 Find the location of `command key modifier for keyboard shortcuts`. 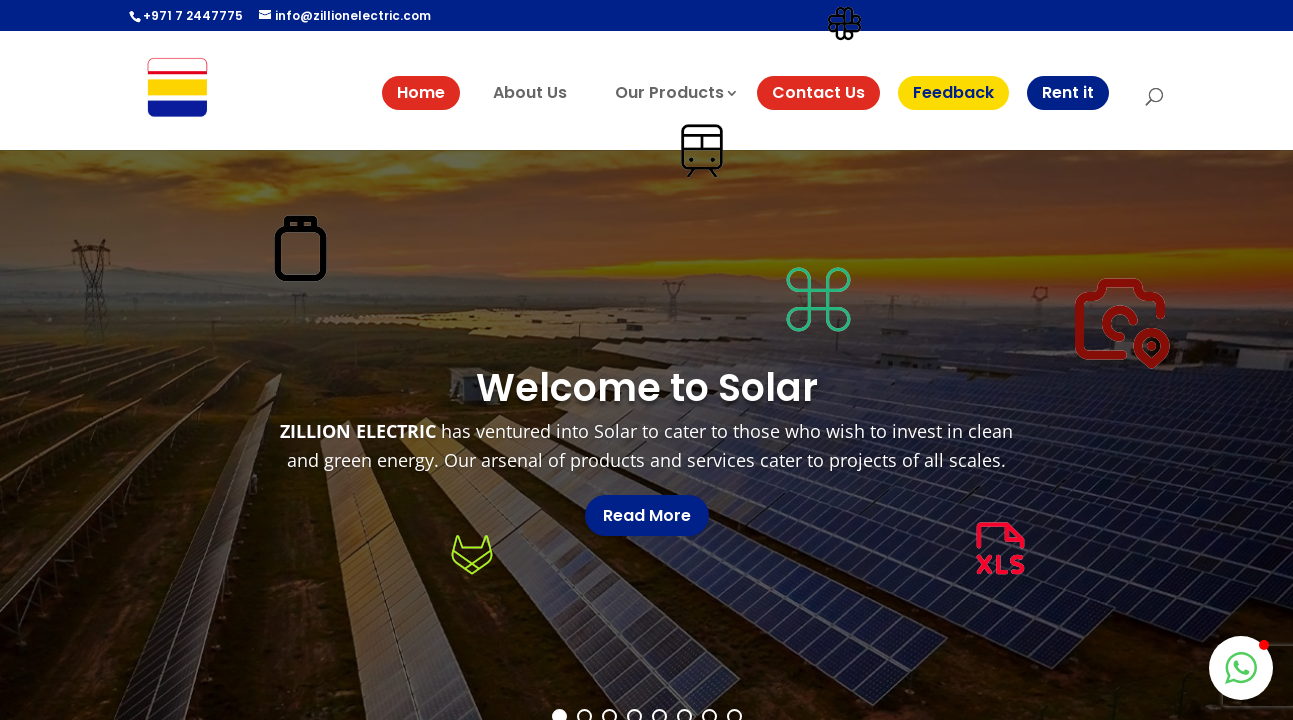

command key modifier for keyboard shortcuts is located at coordinates (818, 299).